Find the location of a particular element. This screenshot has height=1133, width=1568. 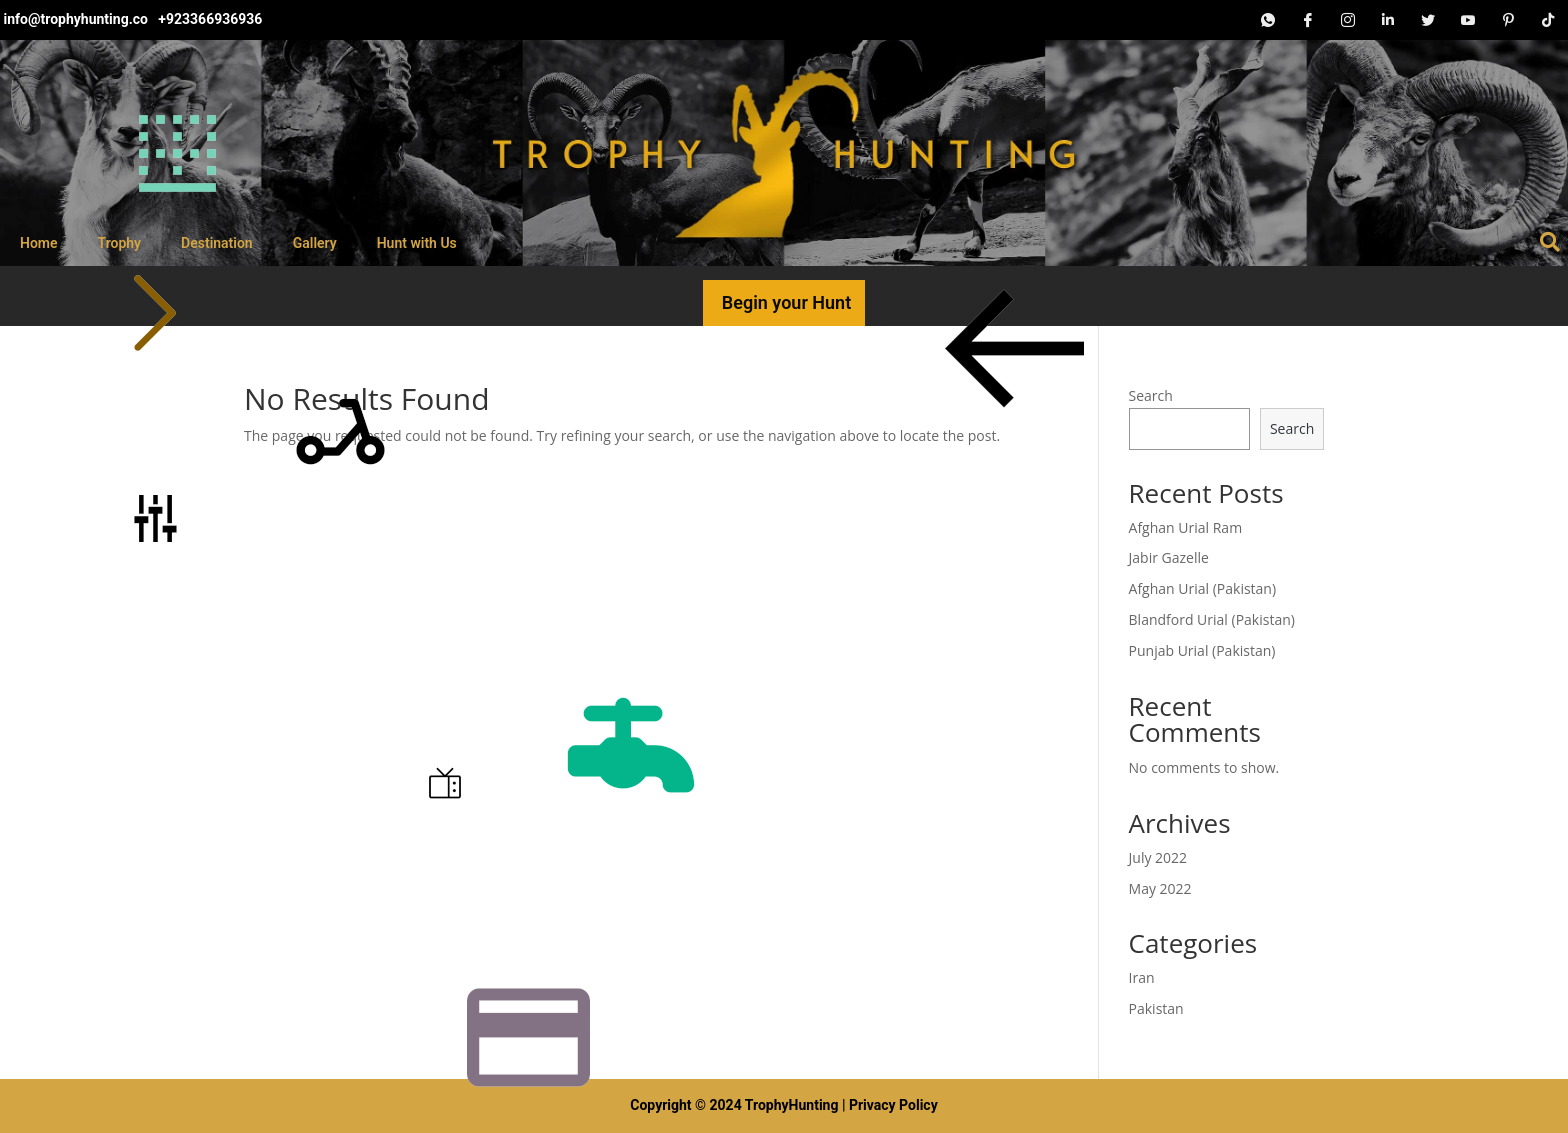

access water or plumbing settings is located at coordinates (631, 753).